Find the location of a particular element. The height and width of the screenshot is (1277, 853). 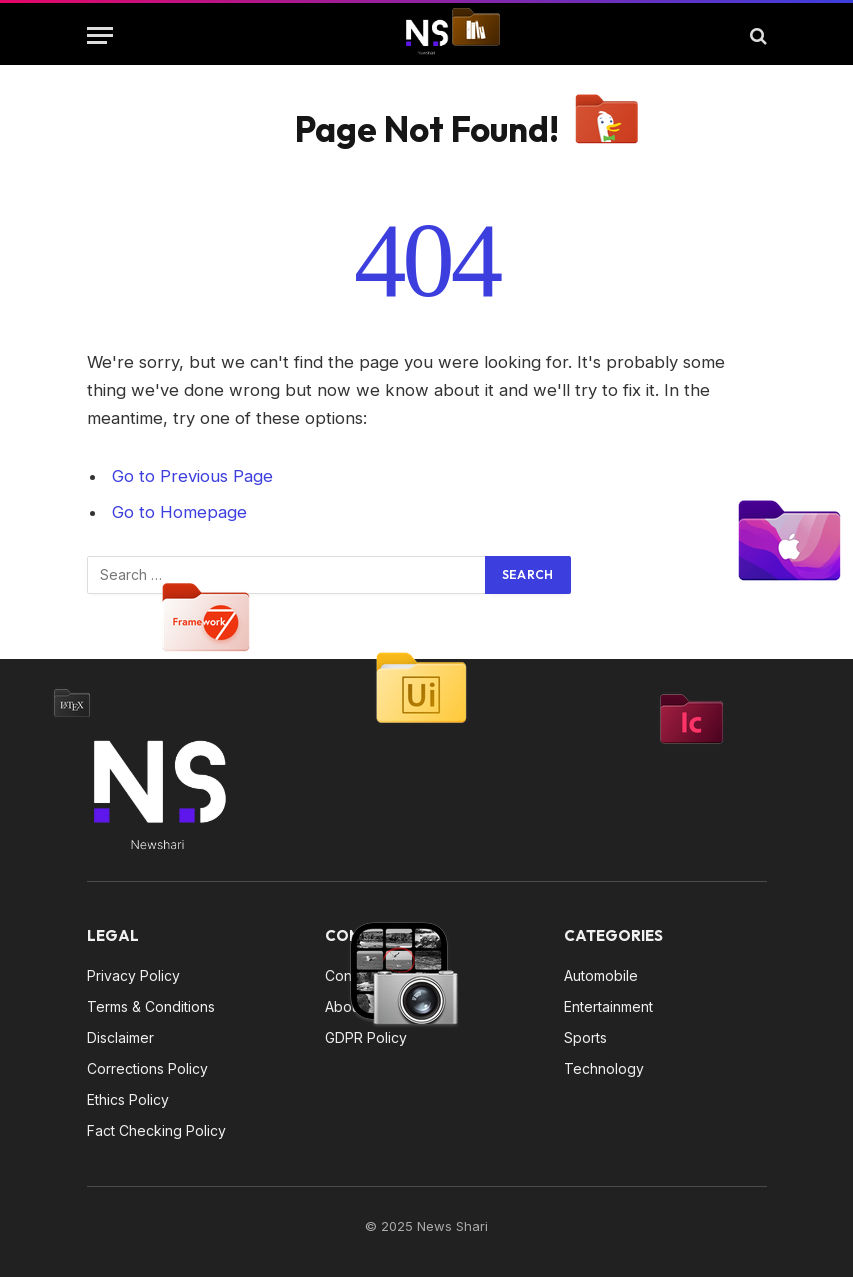

open framework7 project folder is located at coordinates (205, 619).